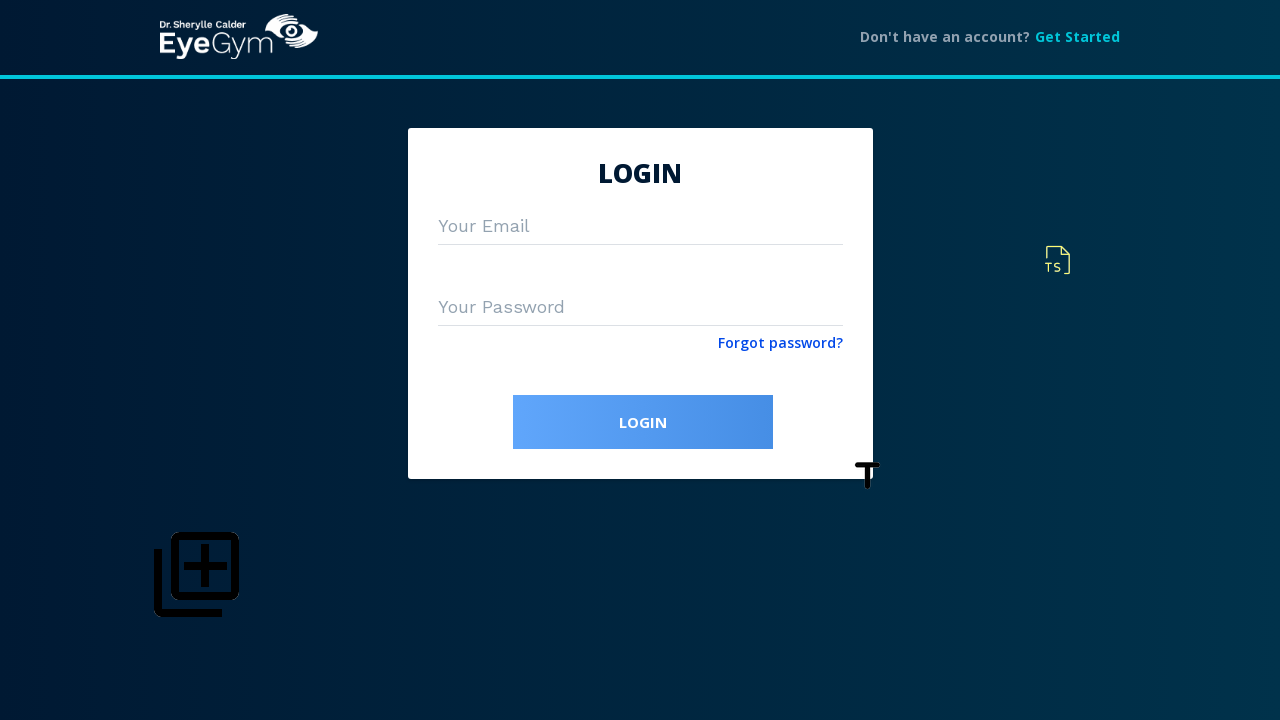 This screenshot has width=1280, height=720. Describe the element at coordinates (1058, 260) in the screenshot. I see `open a TypeScript file` at that location.